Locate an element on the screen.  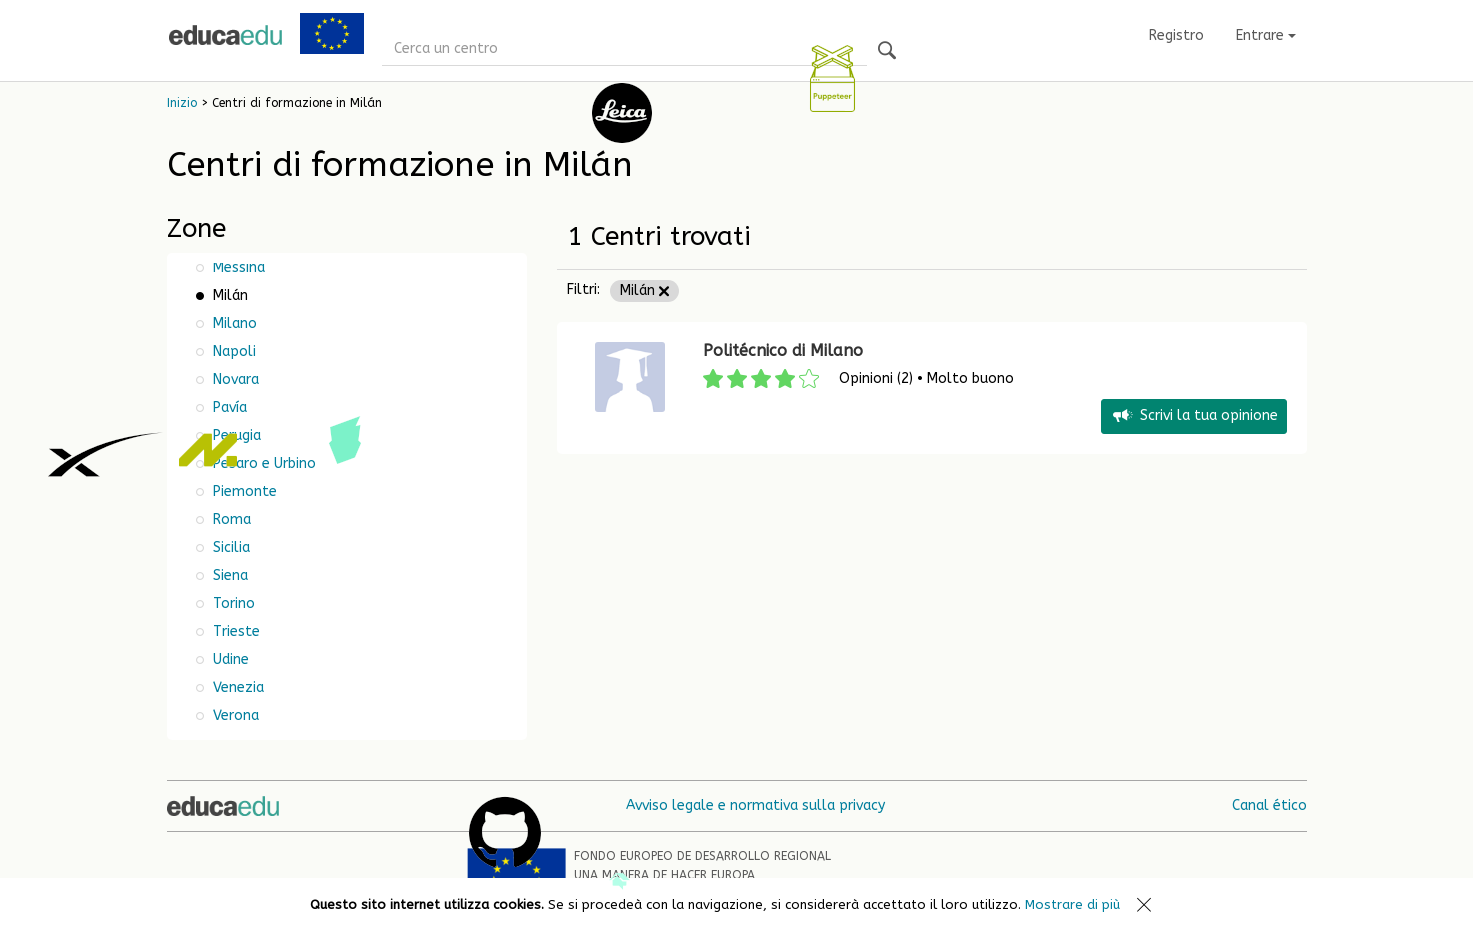
puppeteer browser automation library logo is located at coordinates (832, 78).